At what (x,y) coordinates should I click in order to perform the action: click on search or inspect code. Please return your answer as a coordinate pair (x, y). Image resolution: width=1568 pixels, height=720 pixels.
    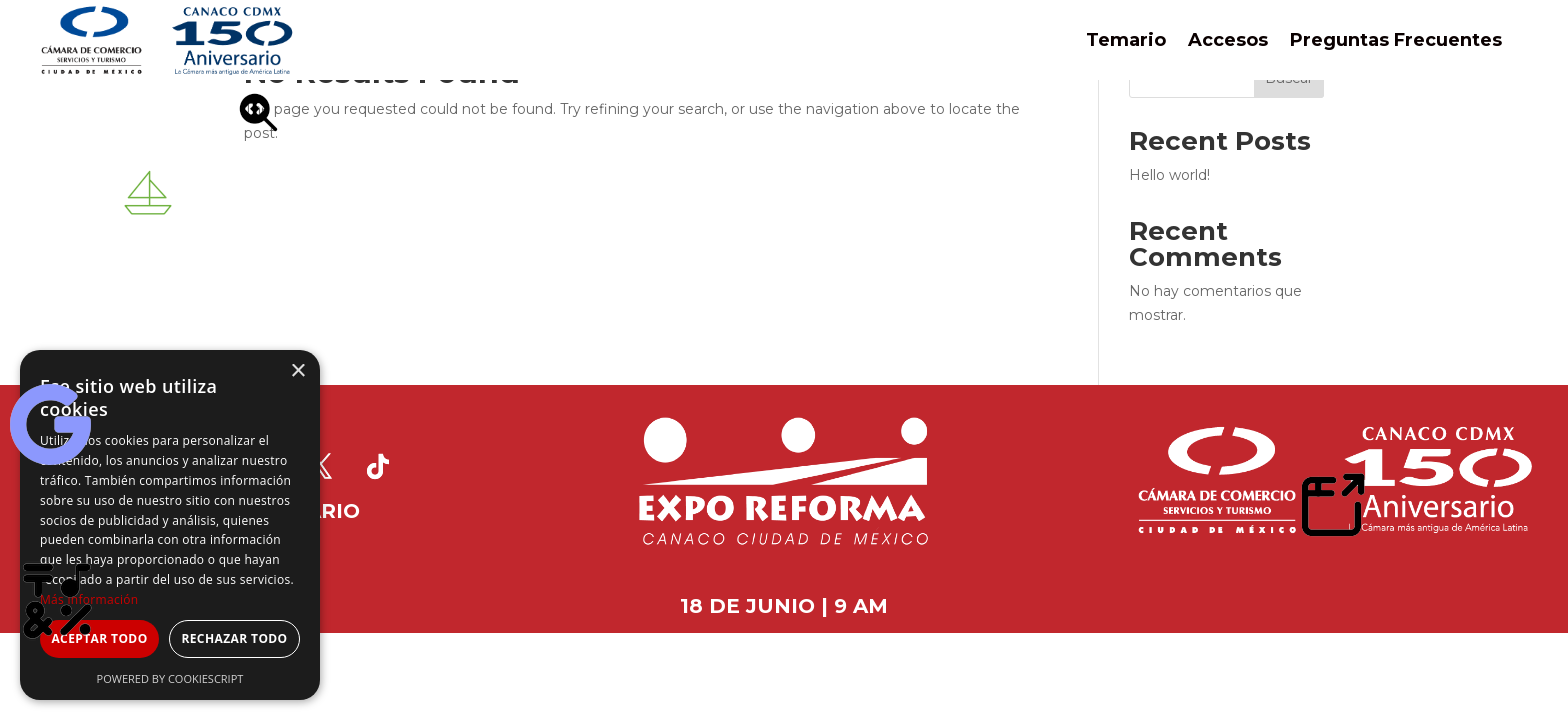
    Looking at the image, I should click on (258, 112).